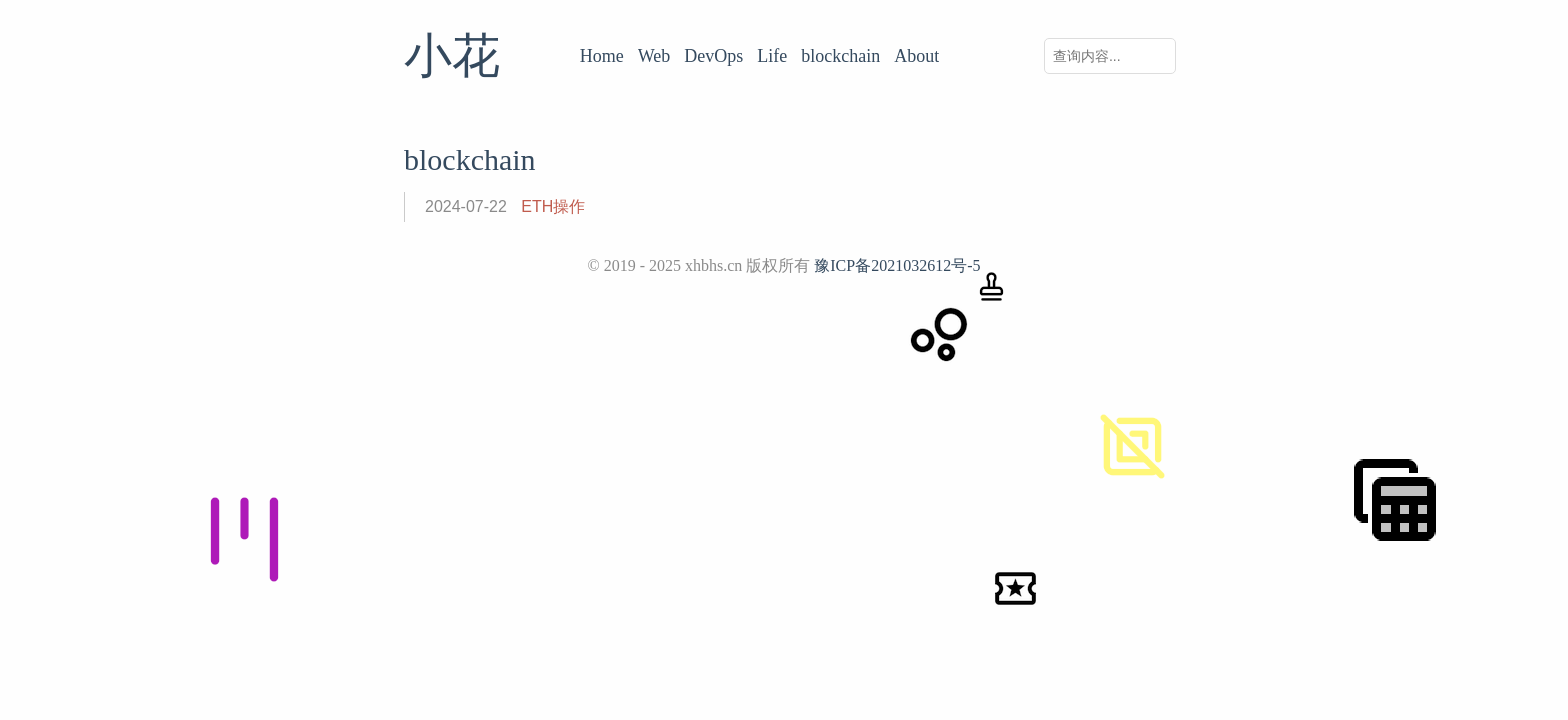  I want to click on open kanban board view, so click(244, 539).